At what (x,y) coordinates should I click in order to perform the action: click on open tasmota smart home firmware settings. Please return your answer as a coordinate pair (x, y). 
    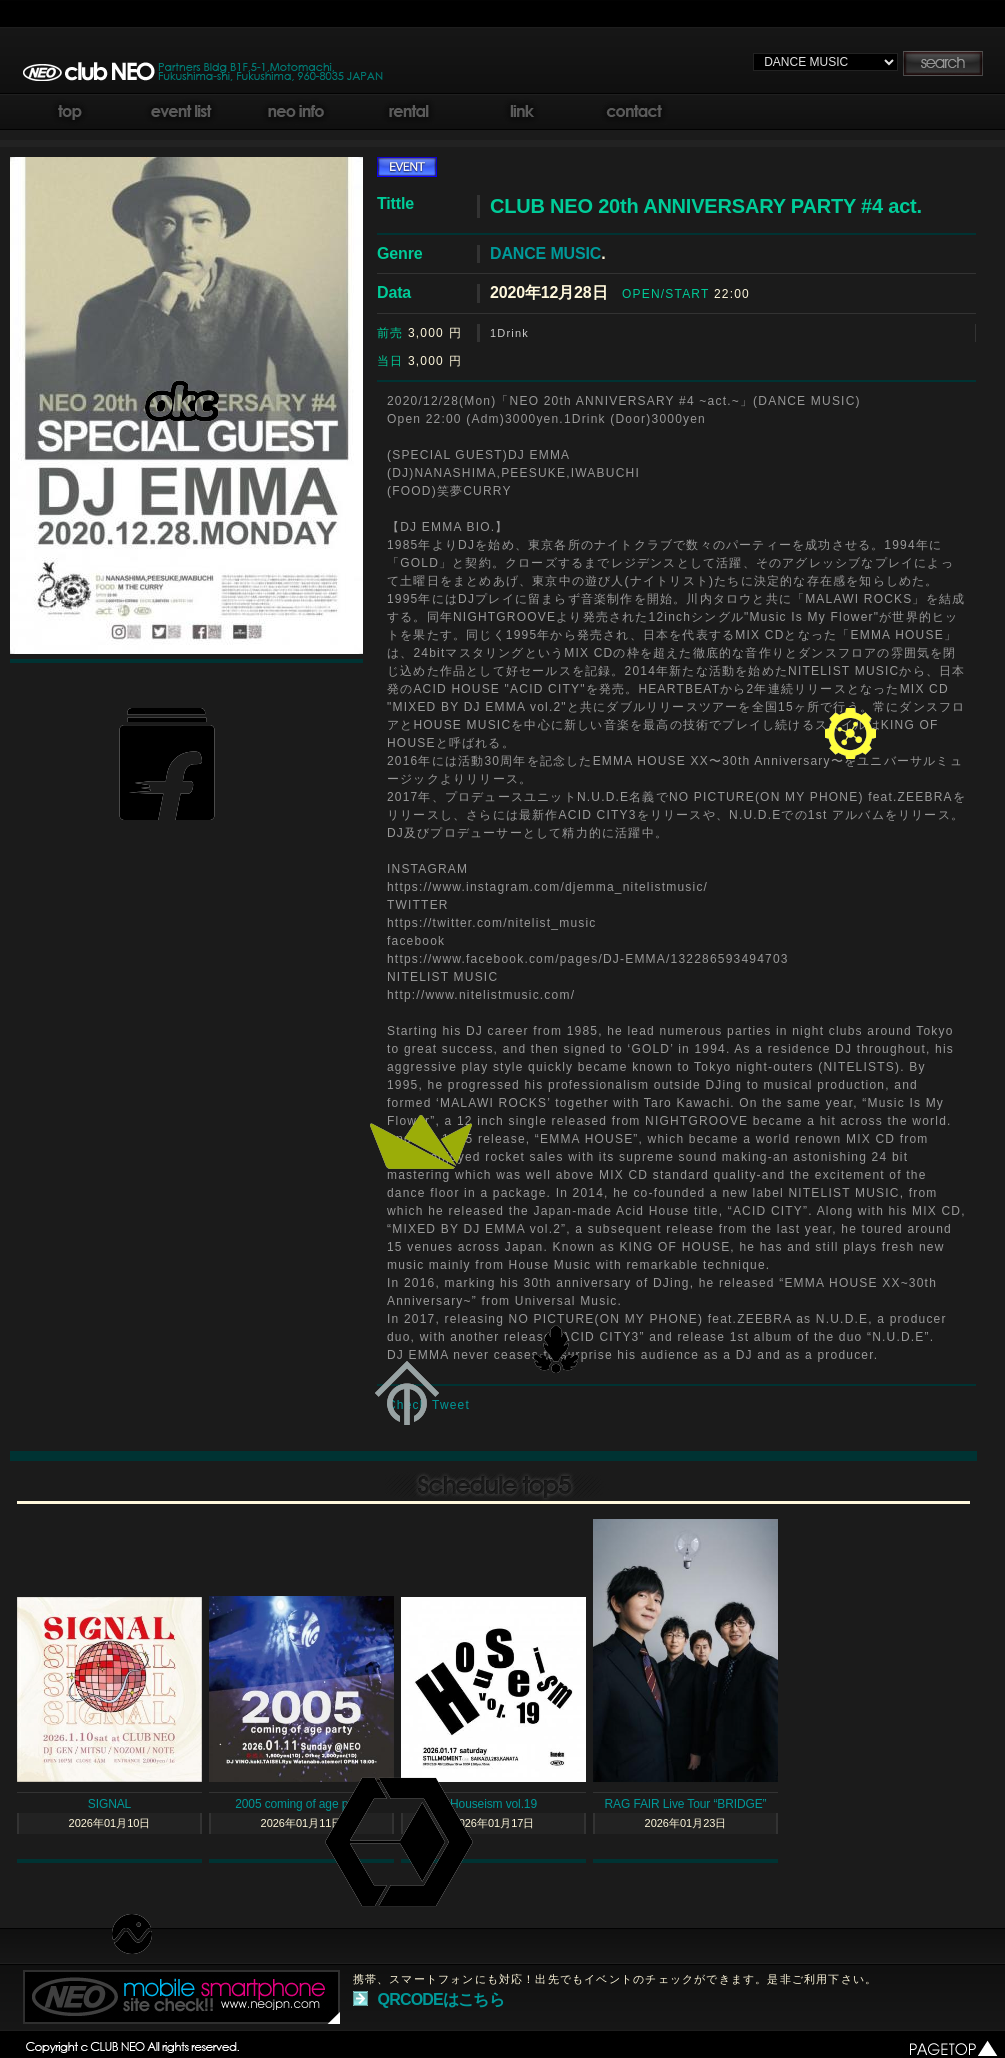
    Looking at the image, I should click on (407, 1393).